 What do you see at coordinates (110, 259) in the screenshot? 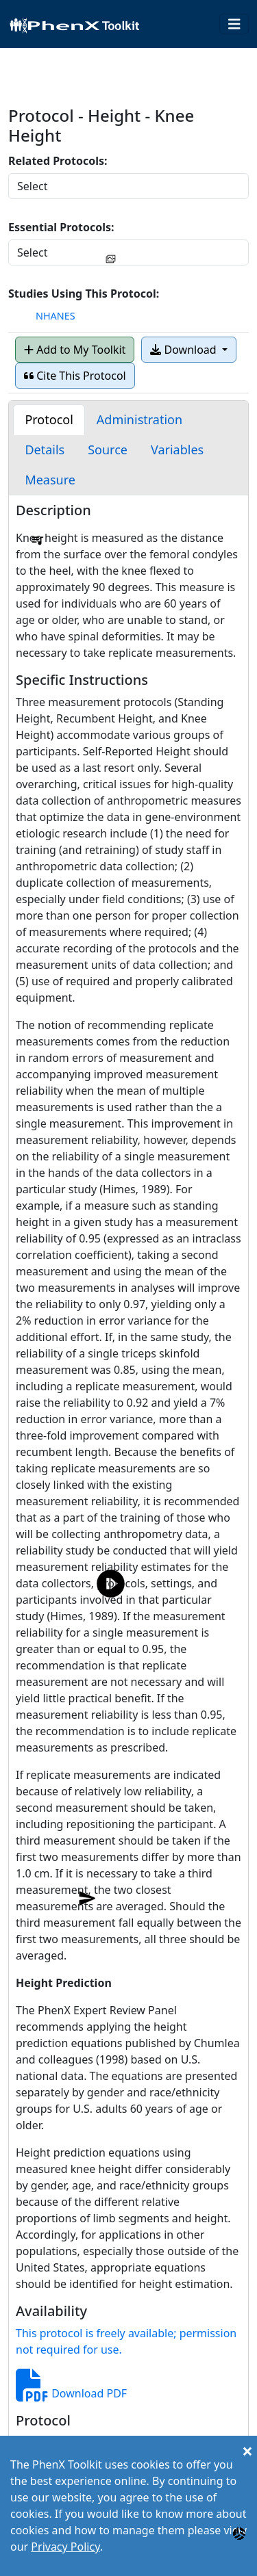
I see `view photo gallery` at bounding box center [110, 259].